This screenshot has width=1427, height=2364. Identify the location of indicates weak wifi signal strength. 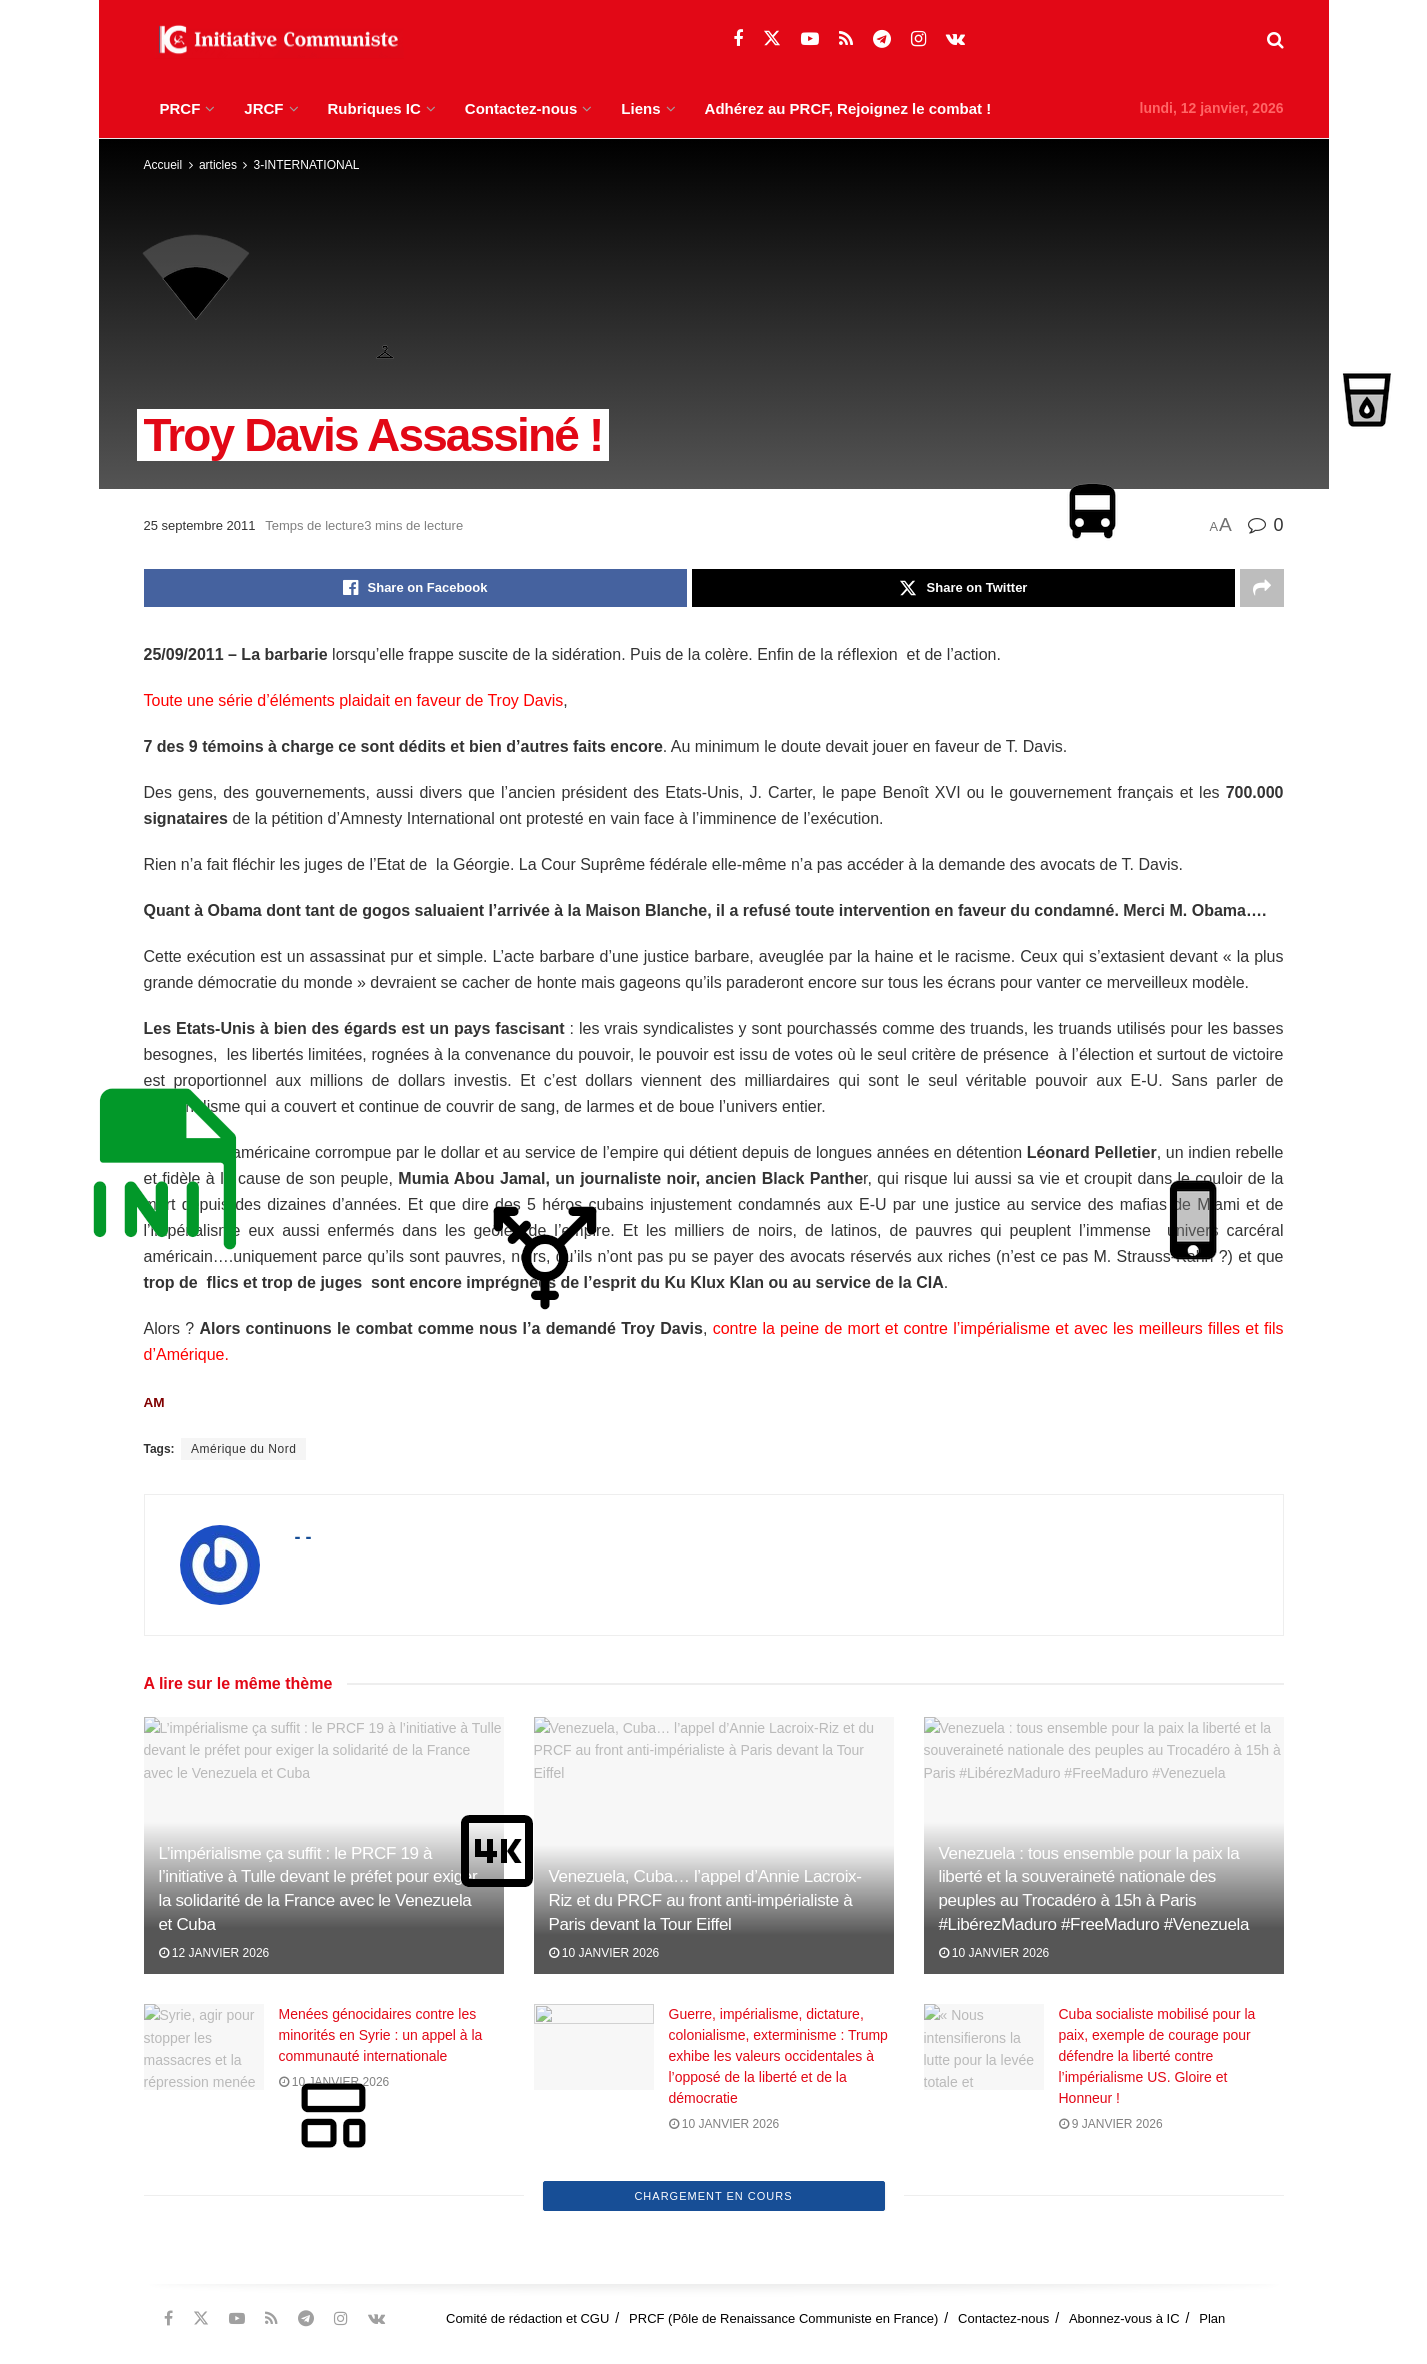
(196, 276).